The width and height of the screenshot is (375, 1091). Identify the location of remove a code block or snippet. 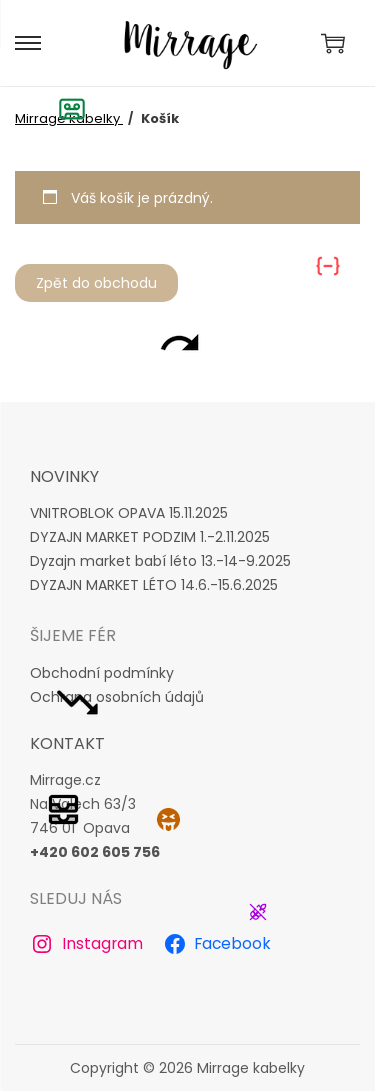
(328, 266).